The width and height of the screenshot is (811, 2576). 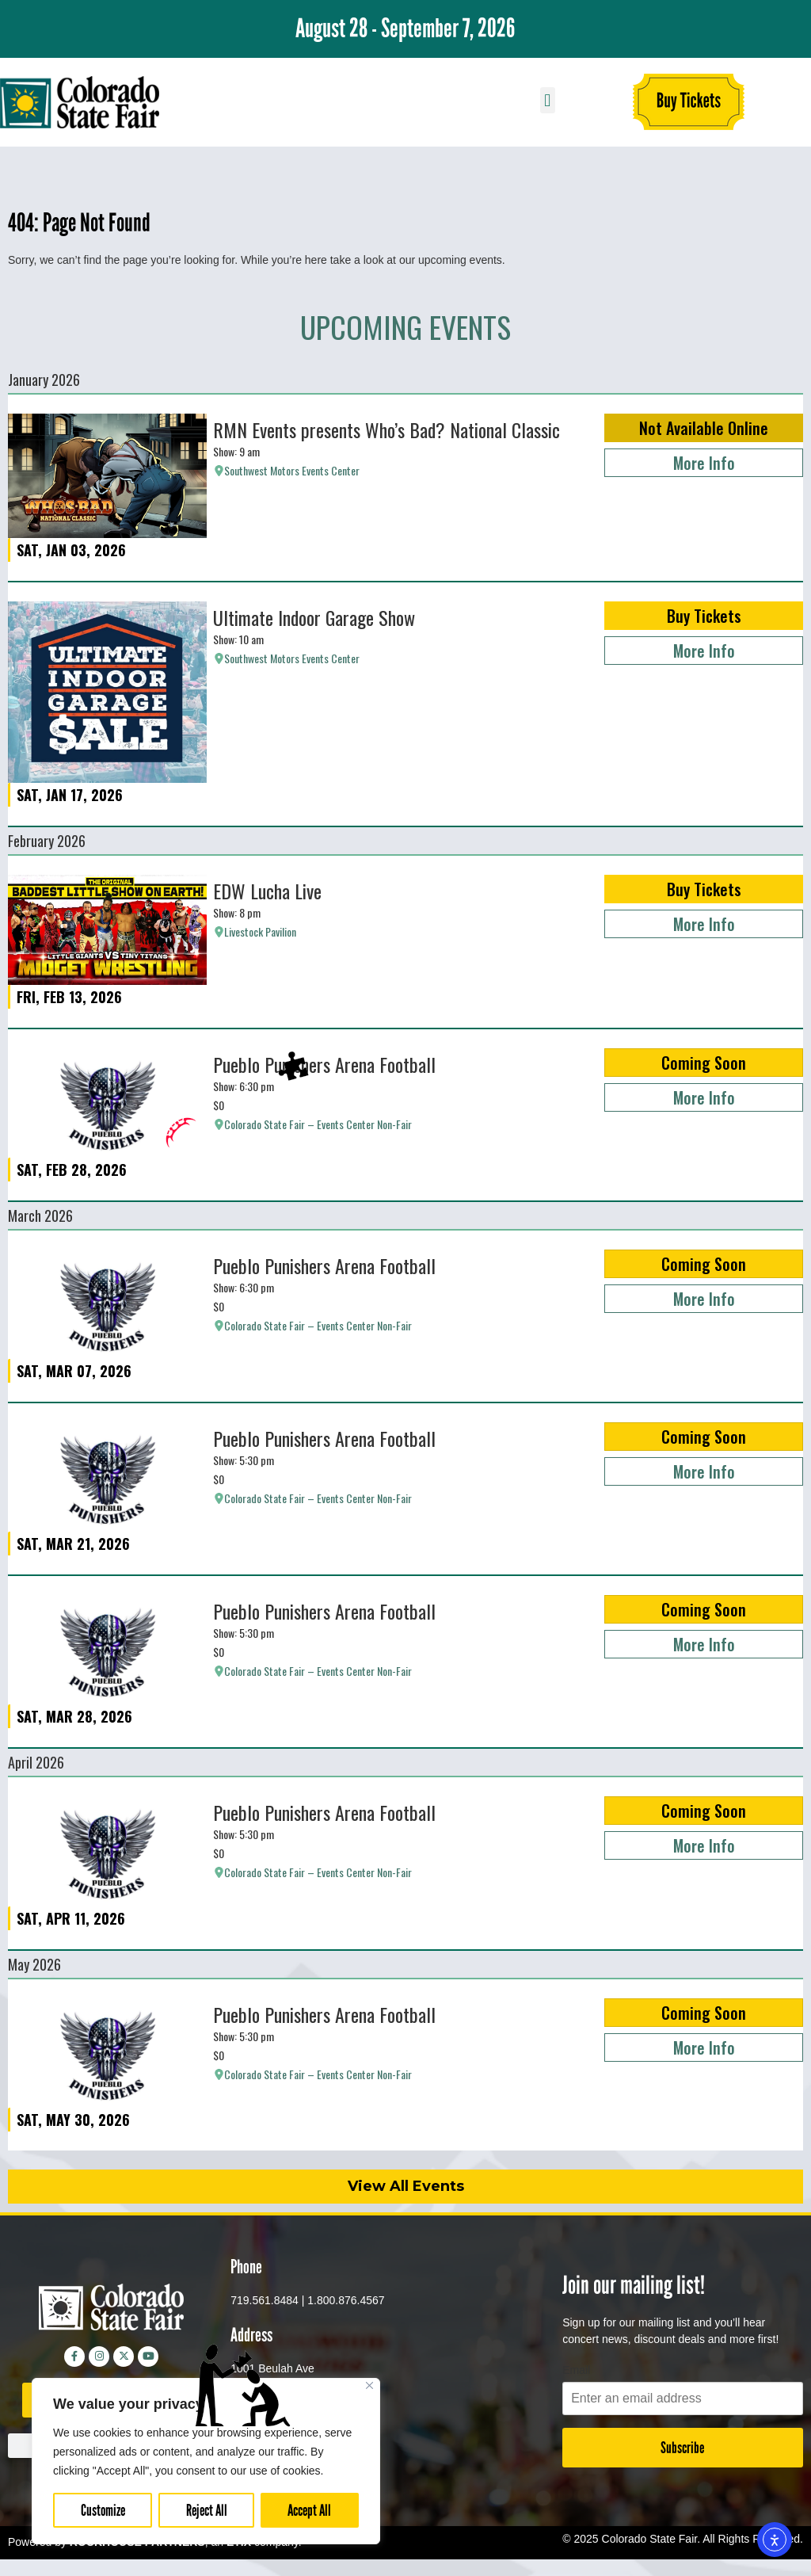 What do you see at coordinates (181, 1132) in the screenshot?
I see `select the bat'leth weapon in a game inventory` at bounding box center [181, 1132].